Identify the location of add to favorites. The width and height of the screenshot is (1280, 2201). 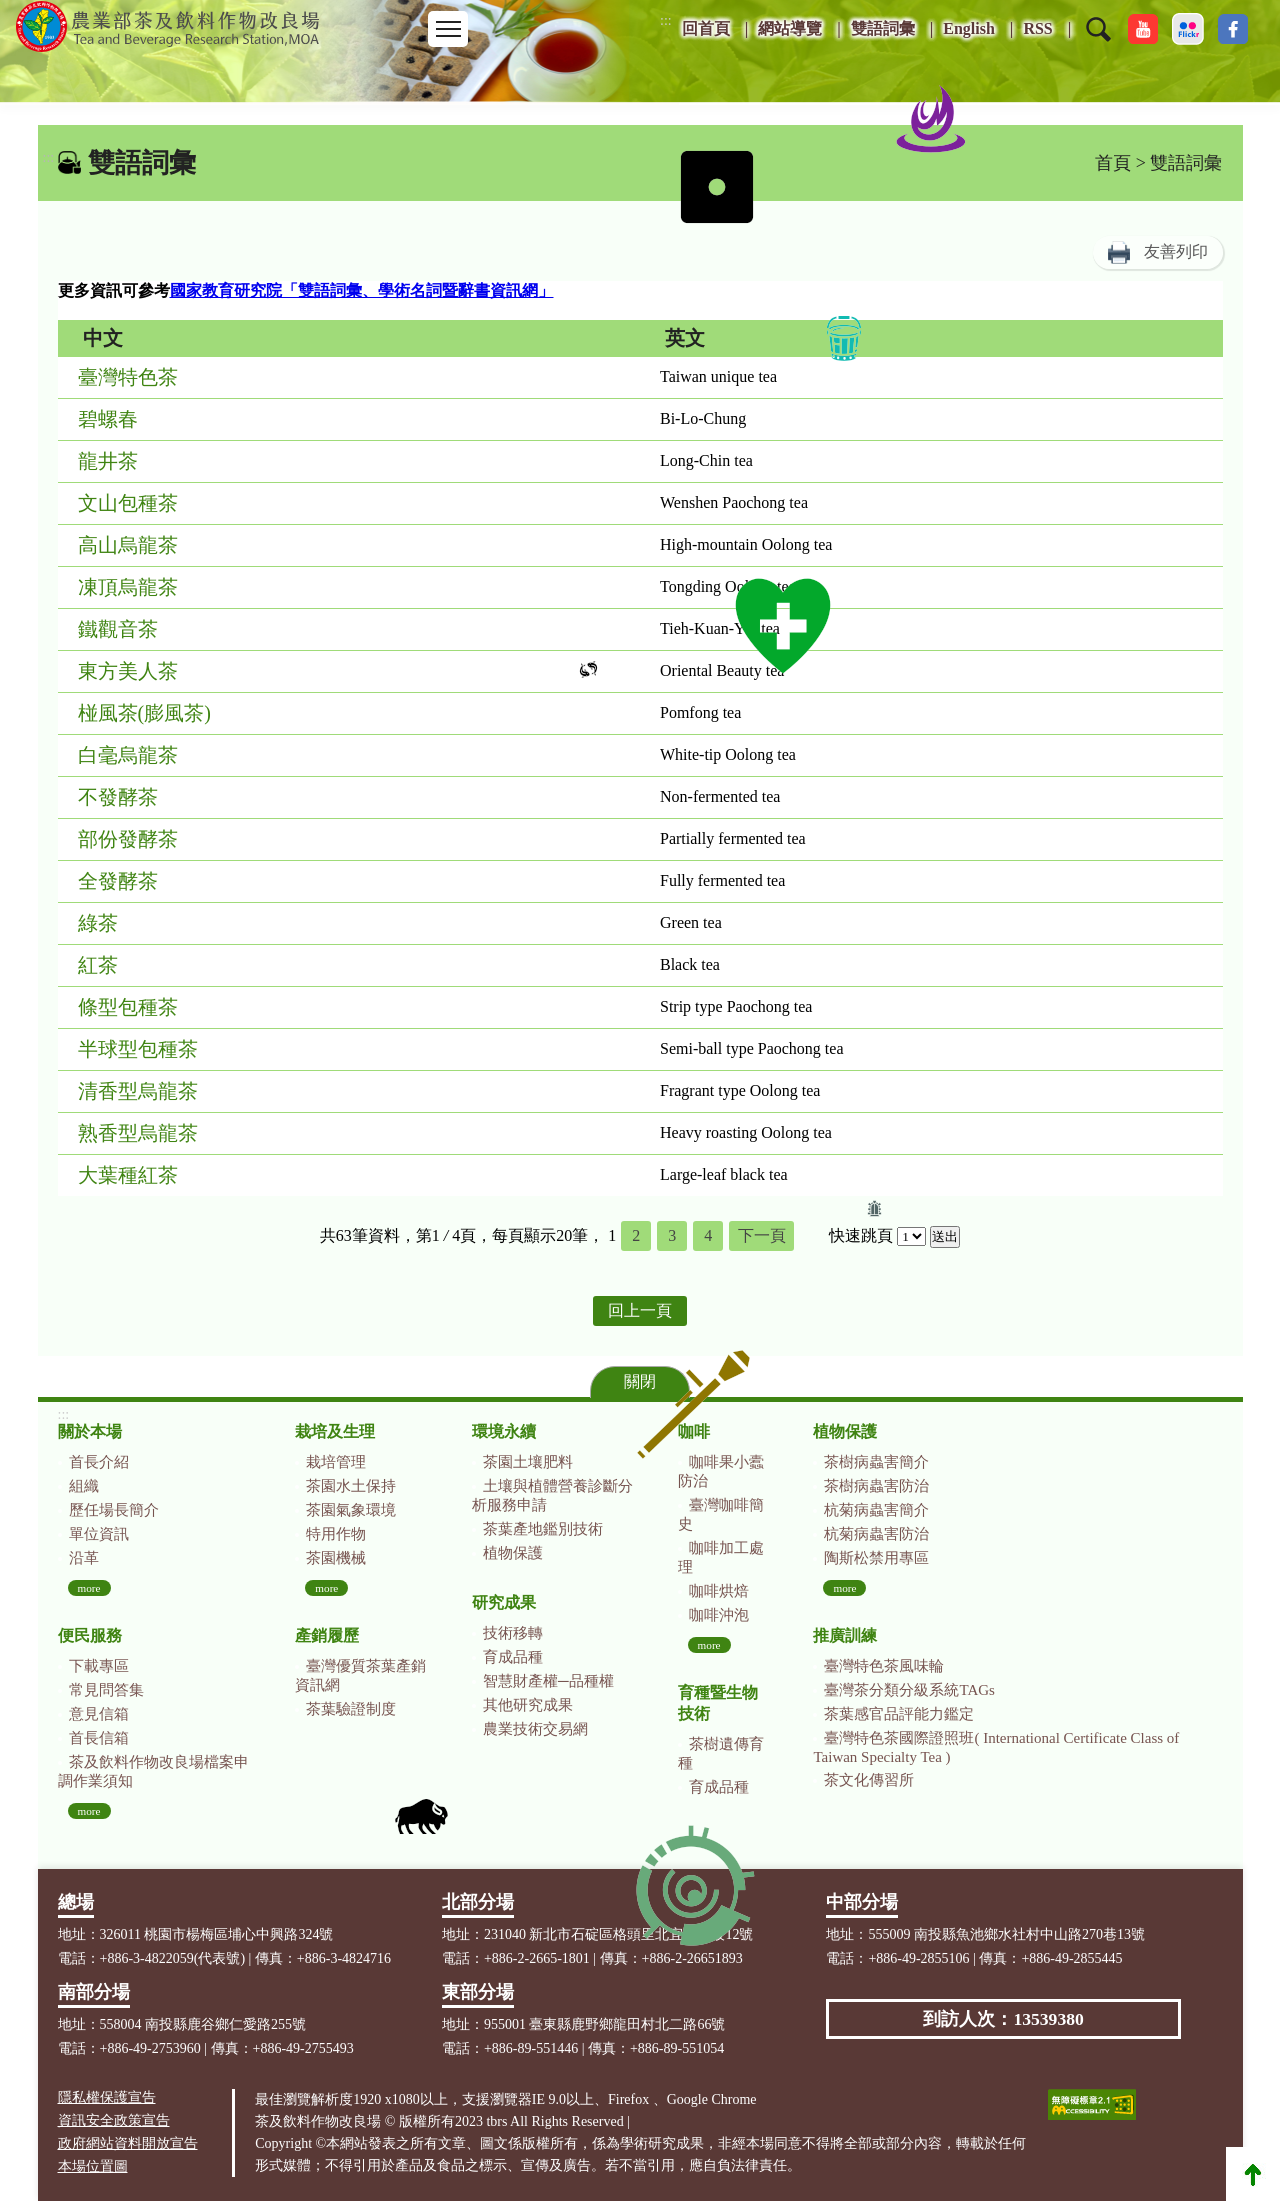
(783, 626).